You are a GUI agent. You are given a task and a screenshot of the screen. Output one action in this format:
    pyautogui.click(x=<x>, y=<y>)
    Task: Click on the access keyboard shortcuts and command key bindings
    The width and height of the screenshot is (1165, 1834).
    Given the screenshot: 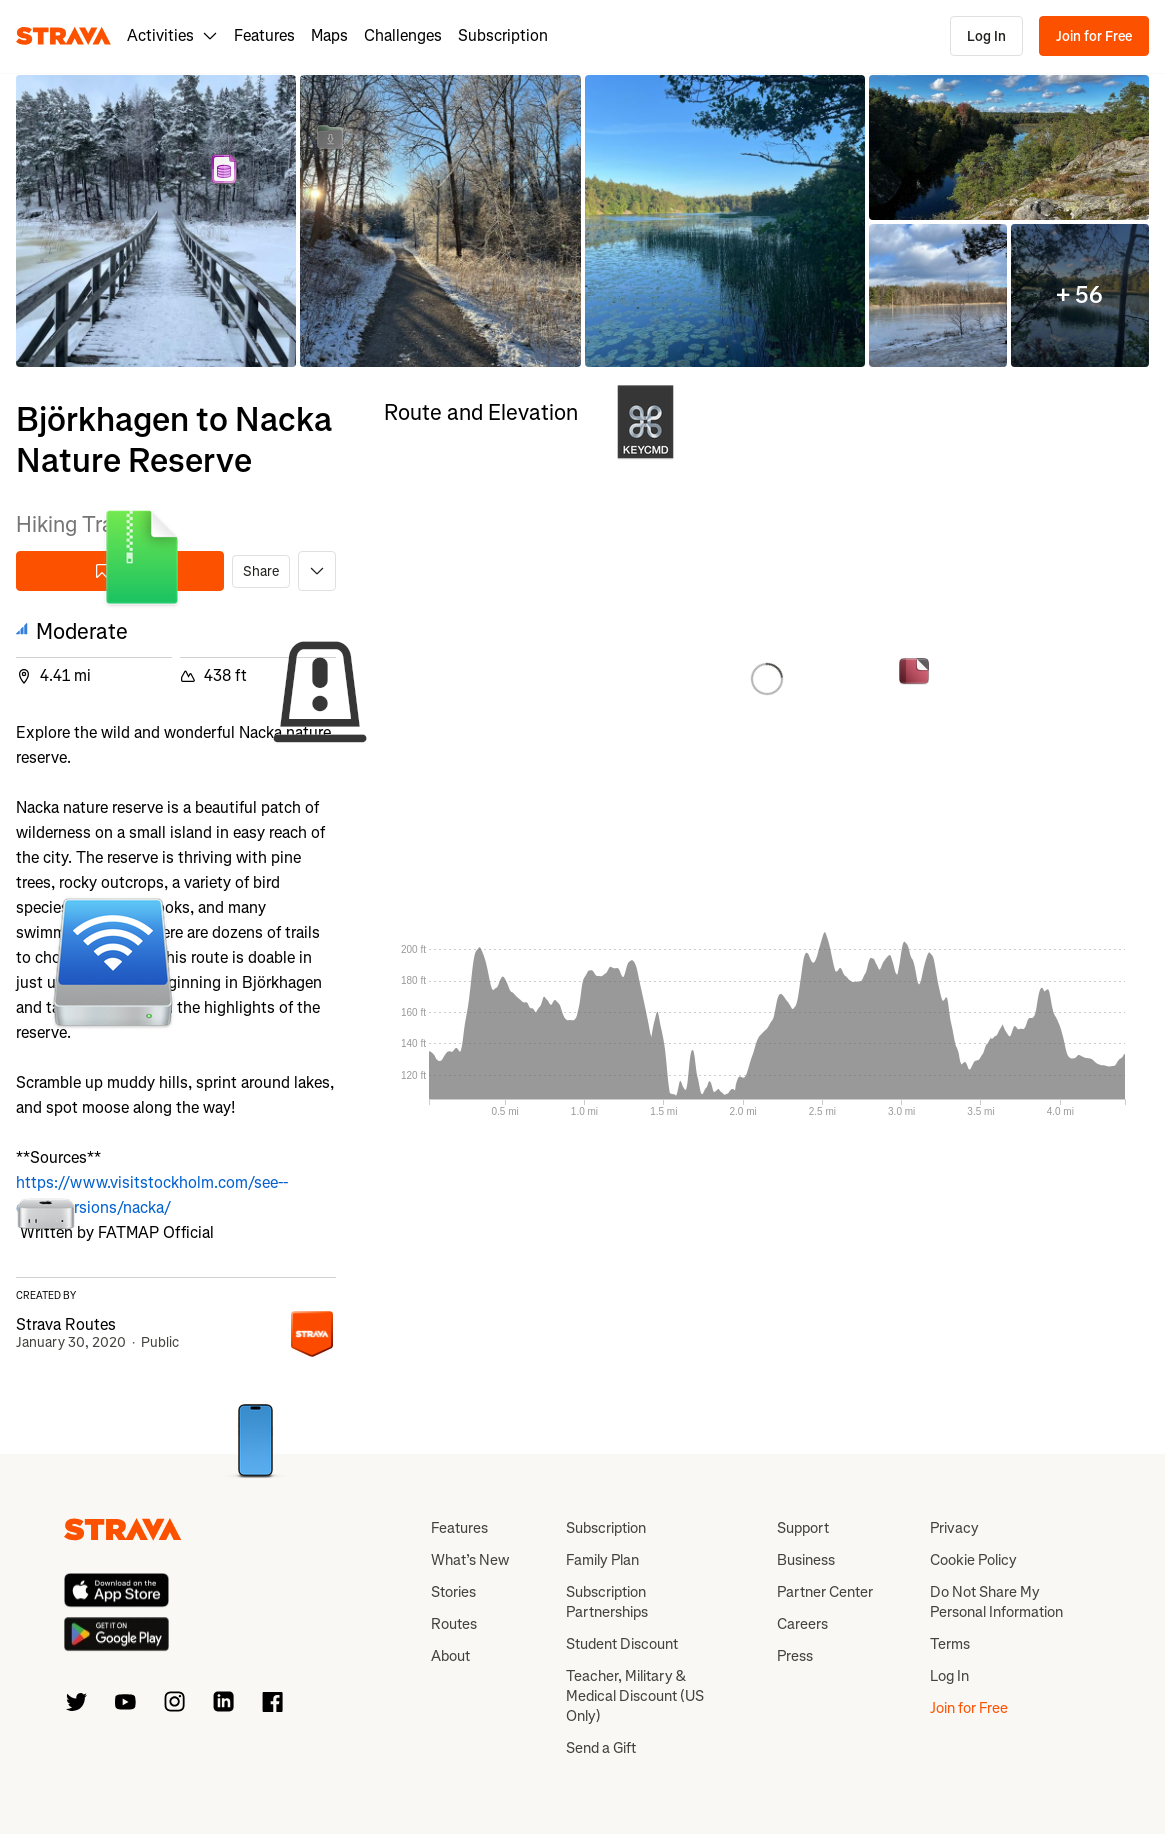 What is the action you would take?
    pyautogui.click(x=645, y=423)
    